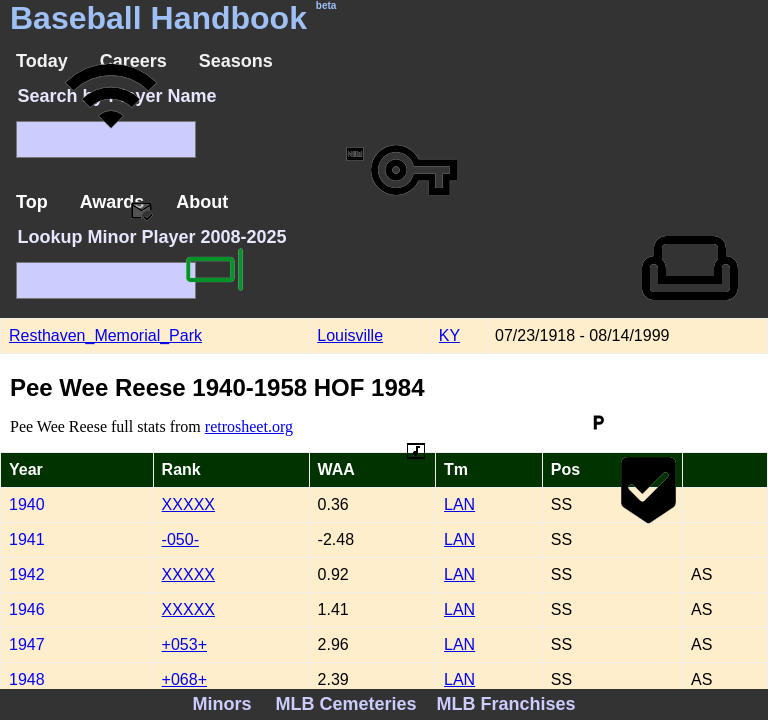 The width and height of the screenshot is (768, 720). Describe the element at coordinates (690, 268) in the screenshot. I see `access weekend or leisure content` at that location.